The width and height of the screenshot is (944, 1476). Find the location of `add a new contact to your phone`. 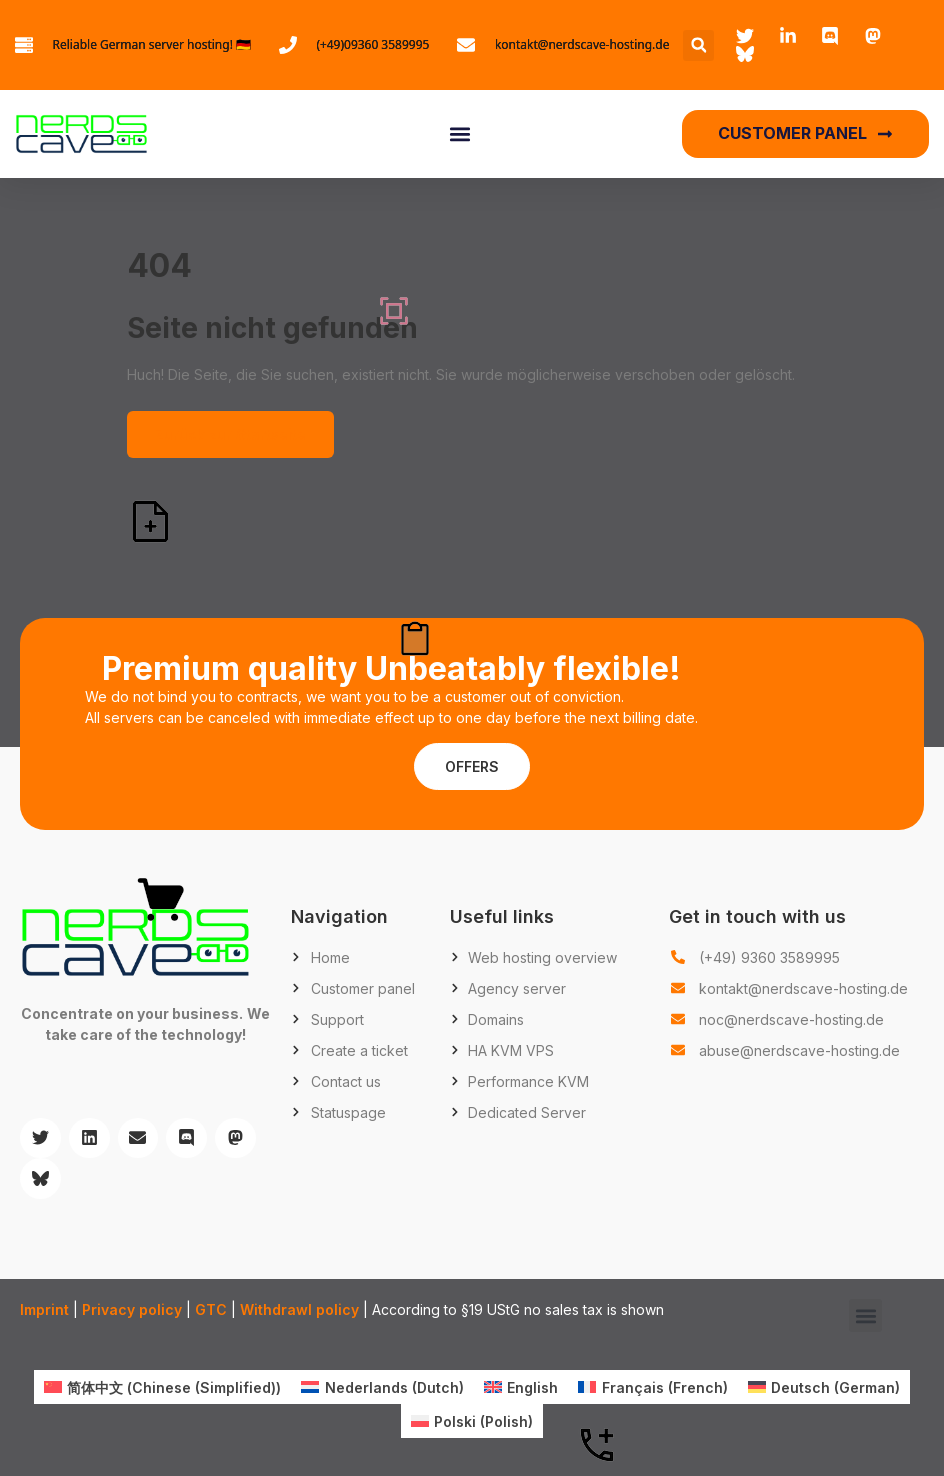

add a new contact to your phone is located at coordinates (597, 1445).